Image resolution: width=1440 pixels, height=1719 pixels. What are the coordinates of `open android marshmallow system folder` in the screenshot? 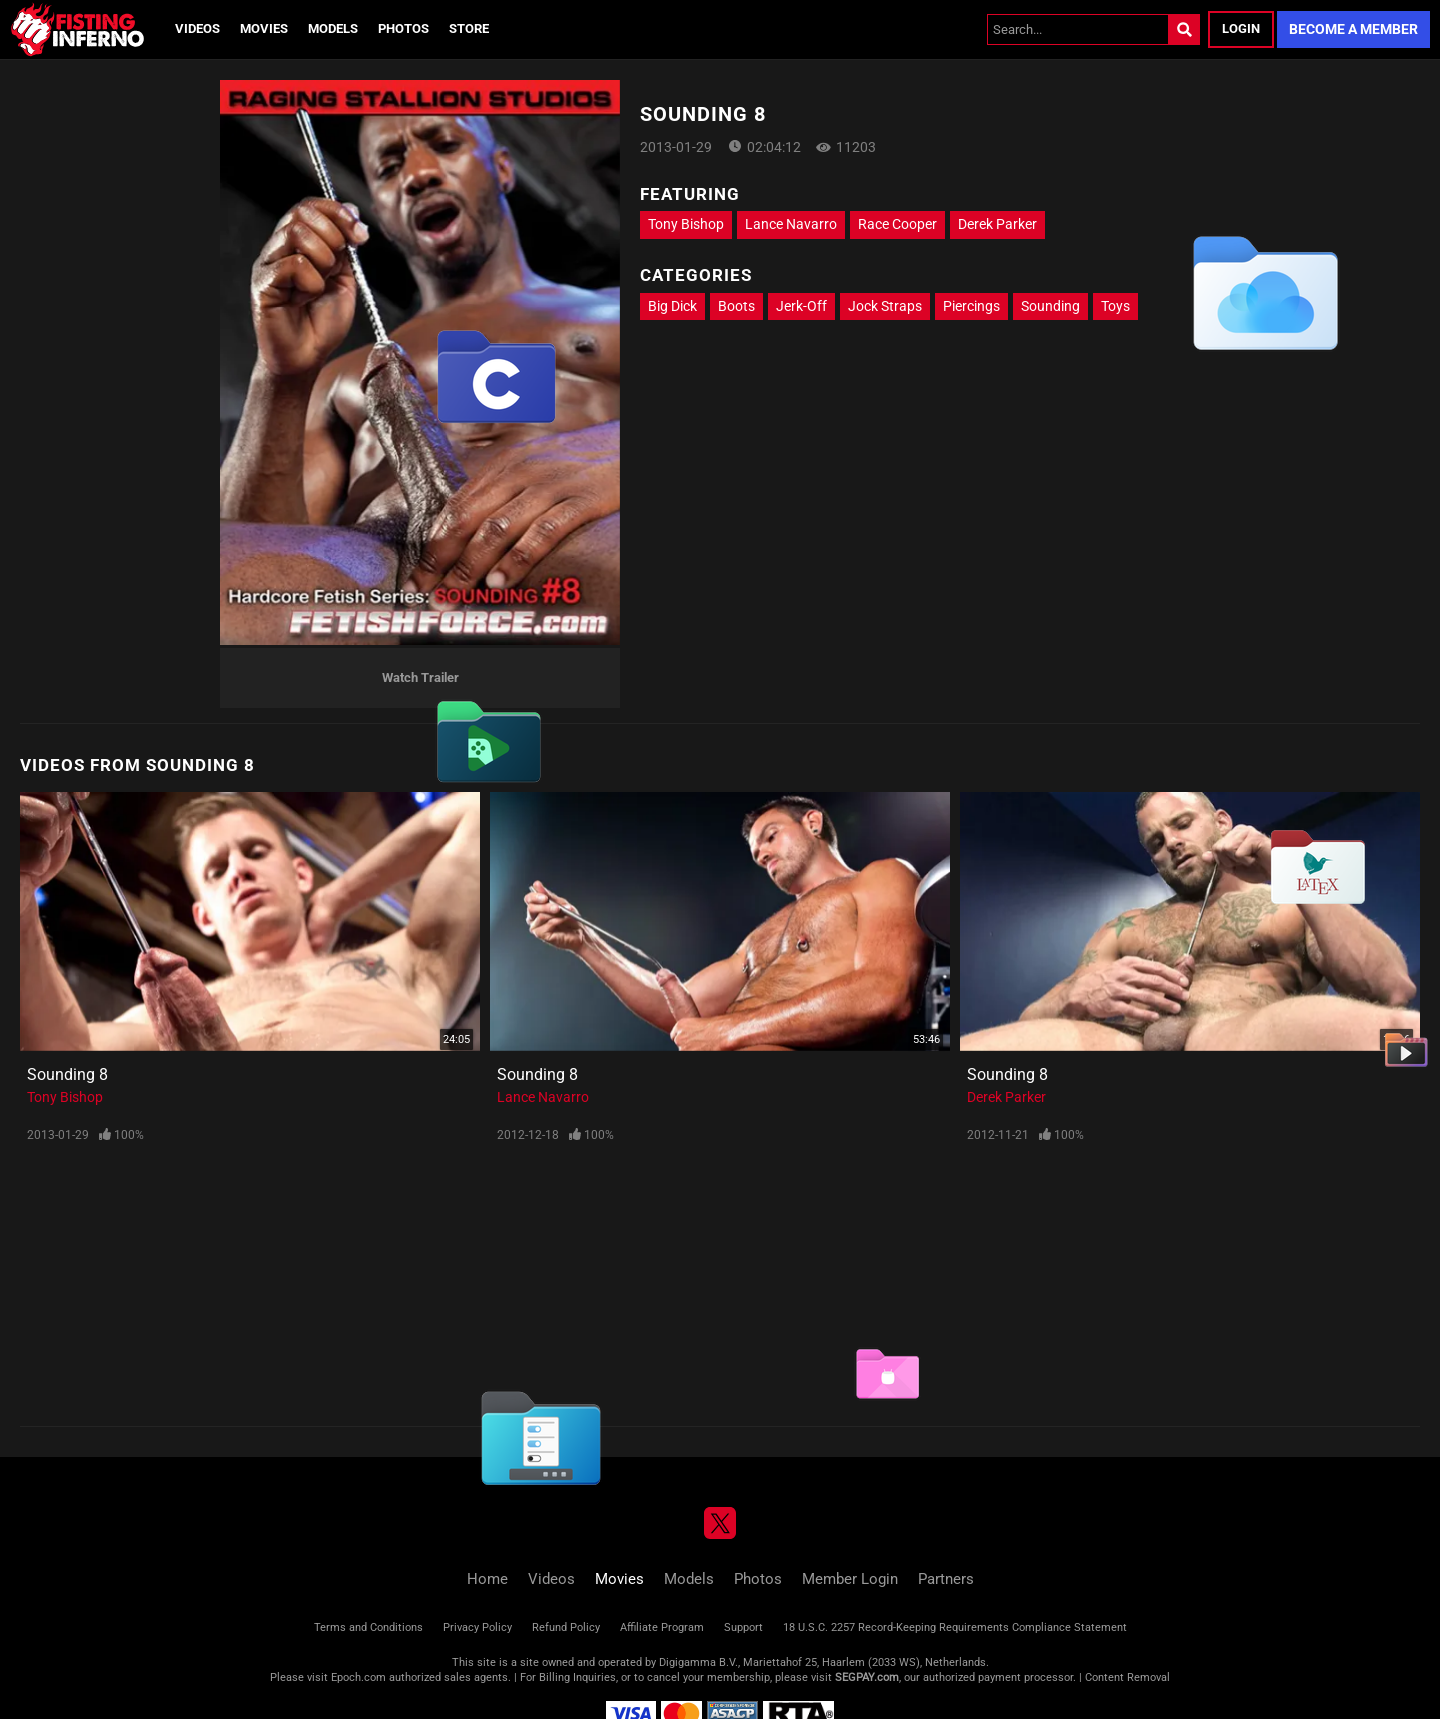 It's located at (887, 1375).